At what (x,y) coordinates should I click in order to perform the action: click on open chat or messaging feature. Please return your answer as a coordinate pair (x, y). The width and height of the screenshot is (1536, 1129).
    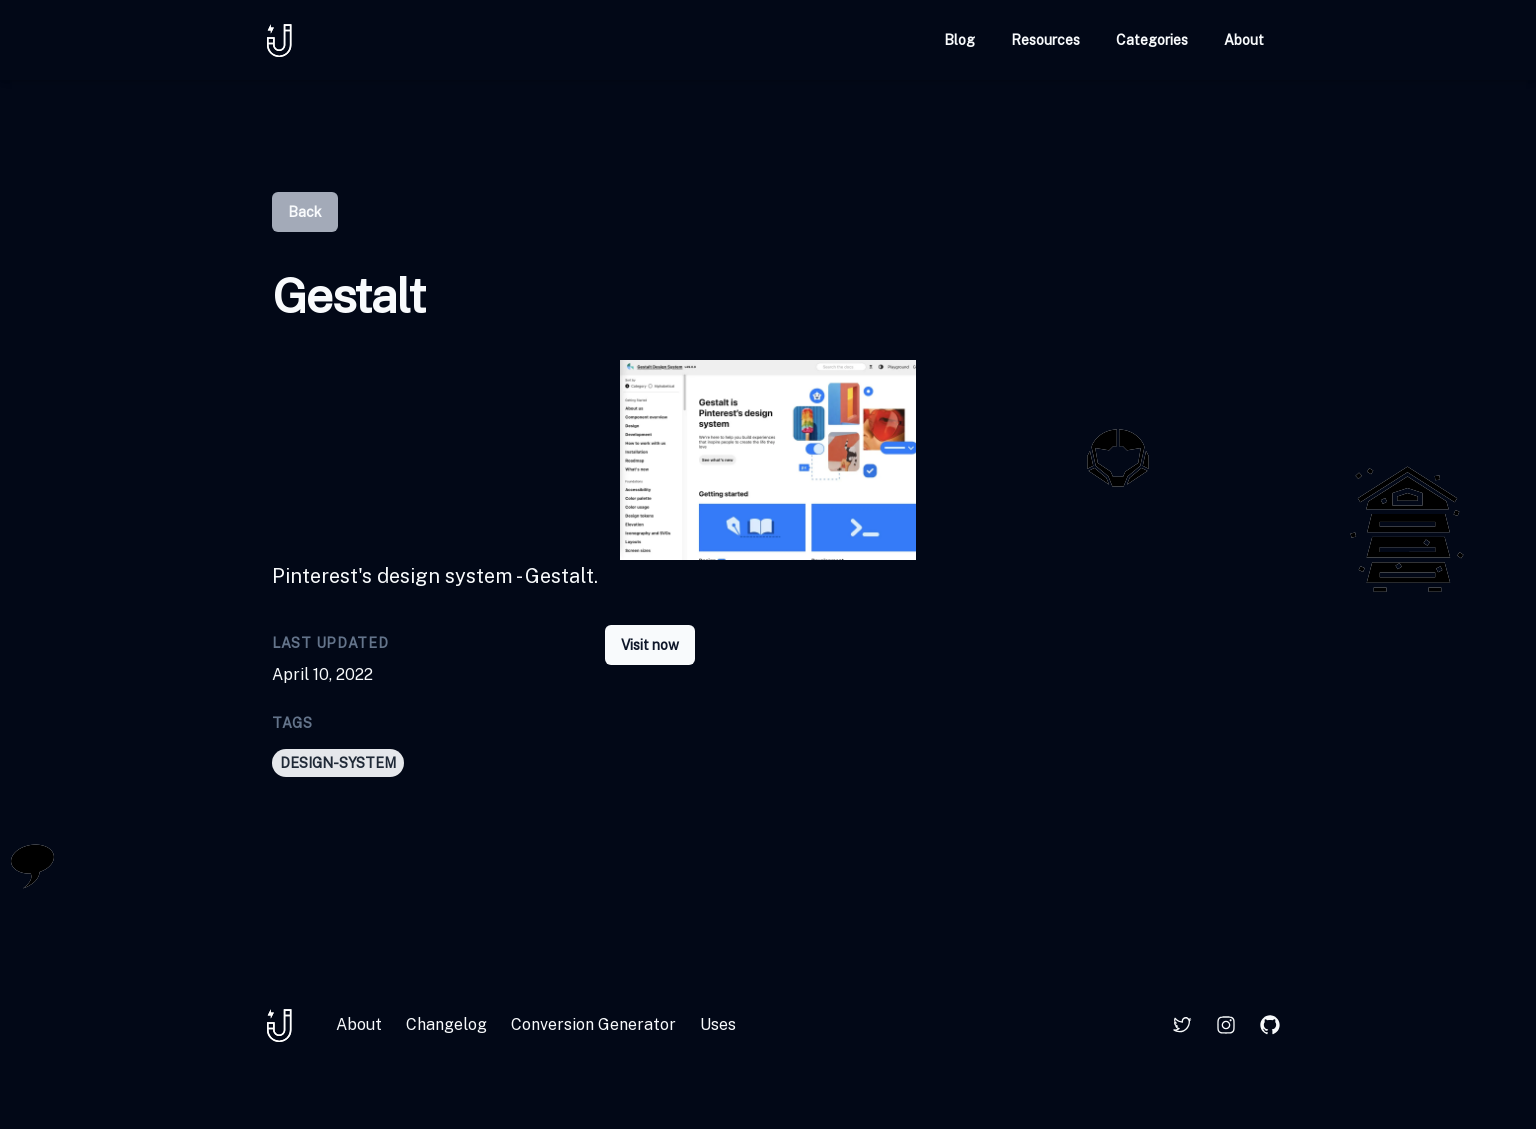
    Looking at the image, I should click on (32, 866).